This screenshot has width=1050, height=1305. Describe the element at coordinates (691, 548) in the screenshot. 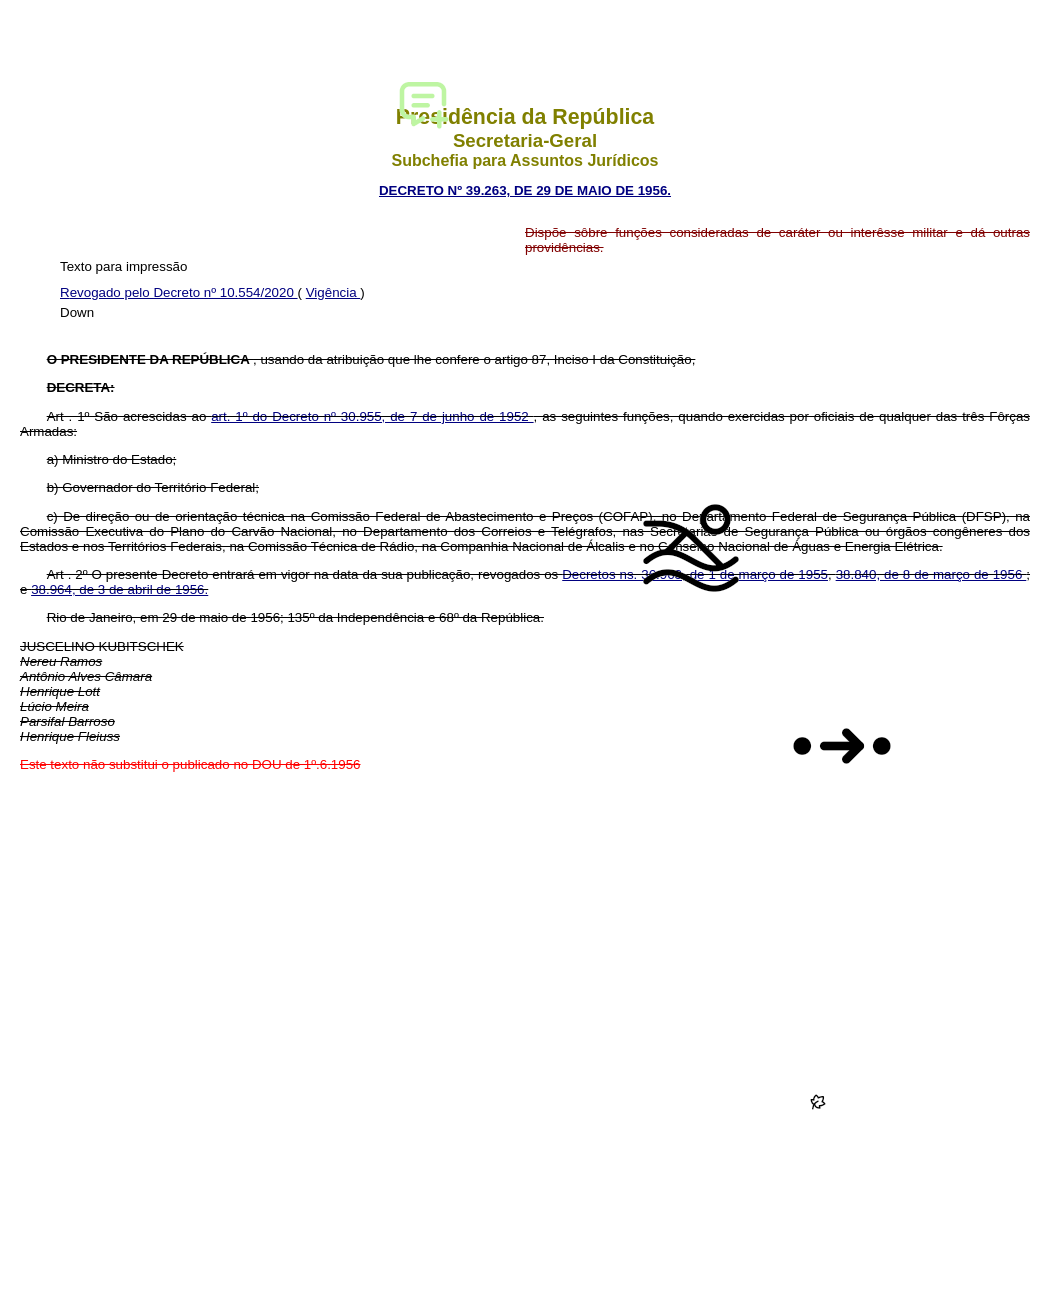

I see `access swimming or aquatic activities` at that location.